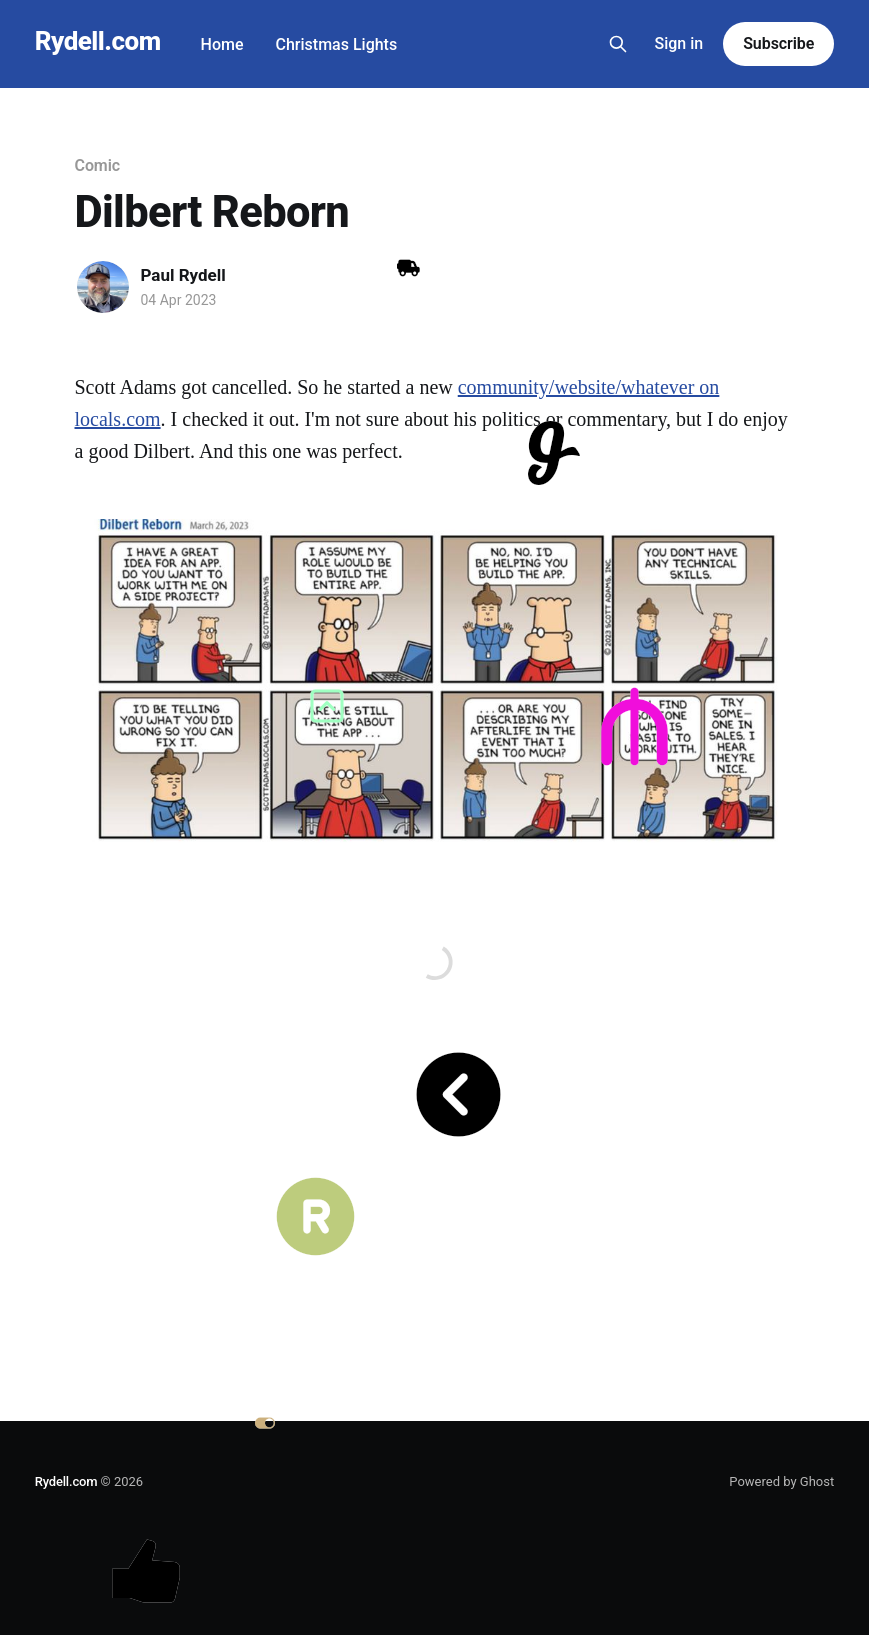 The height and width of the screenshot is (1635, 869). Describe the element at coordinates (265, 1423) in the screenshot. I see `toggle a setting on or off` at that location.